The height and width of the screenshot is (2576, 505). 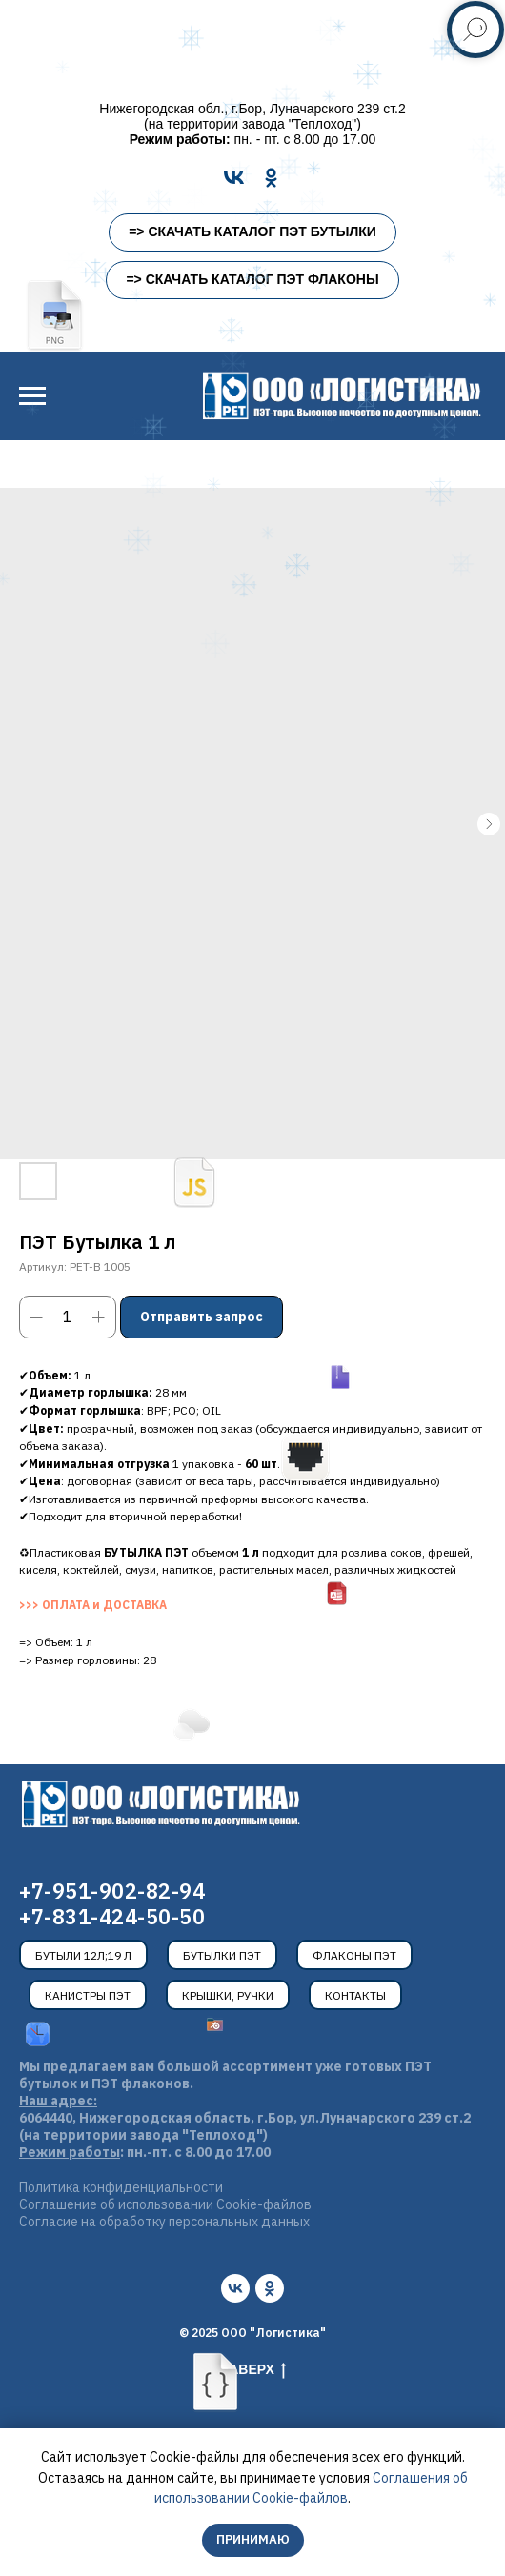 I want to click on a compressed bzdvi document file, so click(x=340, y=1378).